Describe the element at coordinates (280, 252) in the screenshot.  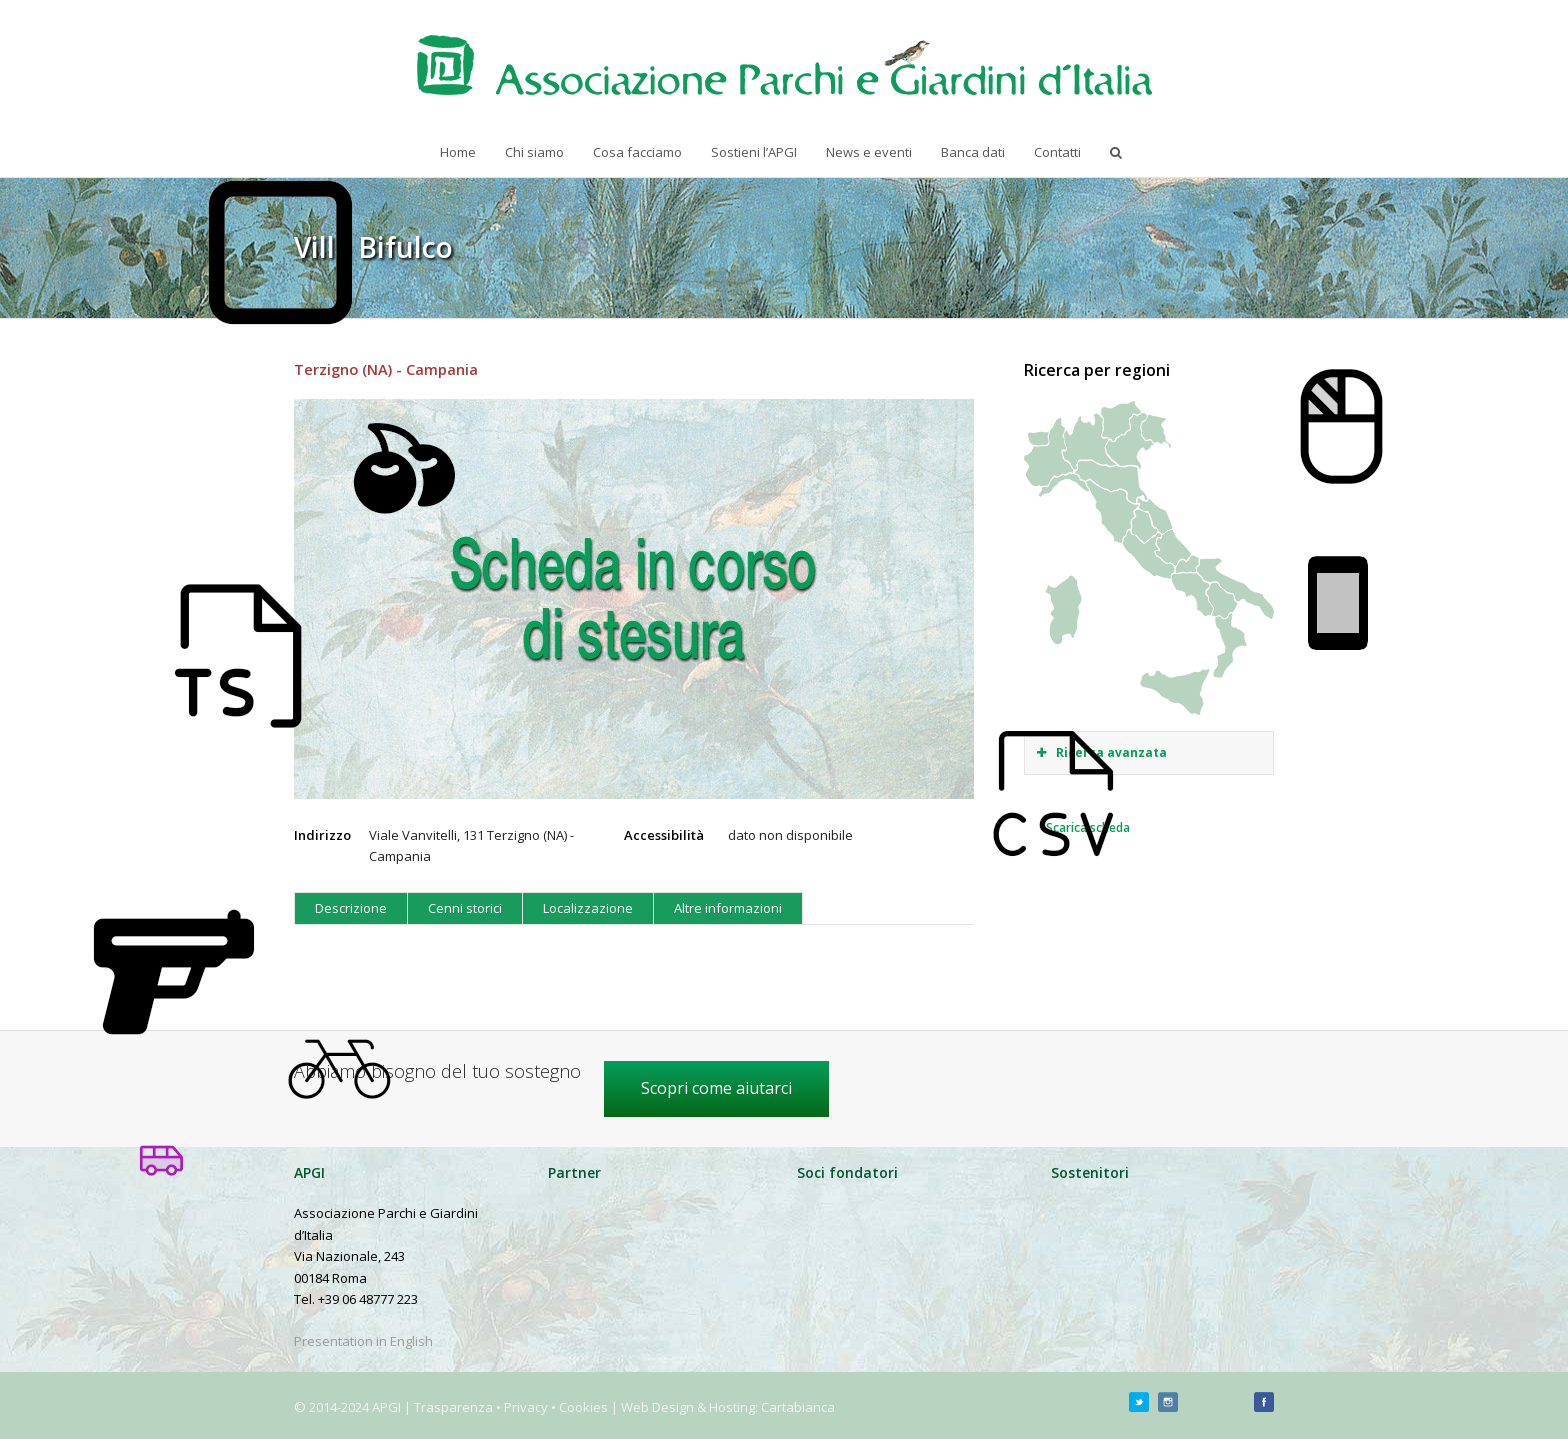
I see `crop image to 1:1 square ratio` at that location.